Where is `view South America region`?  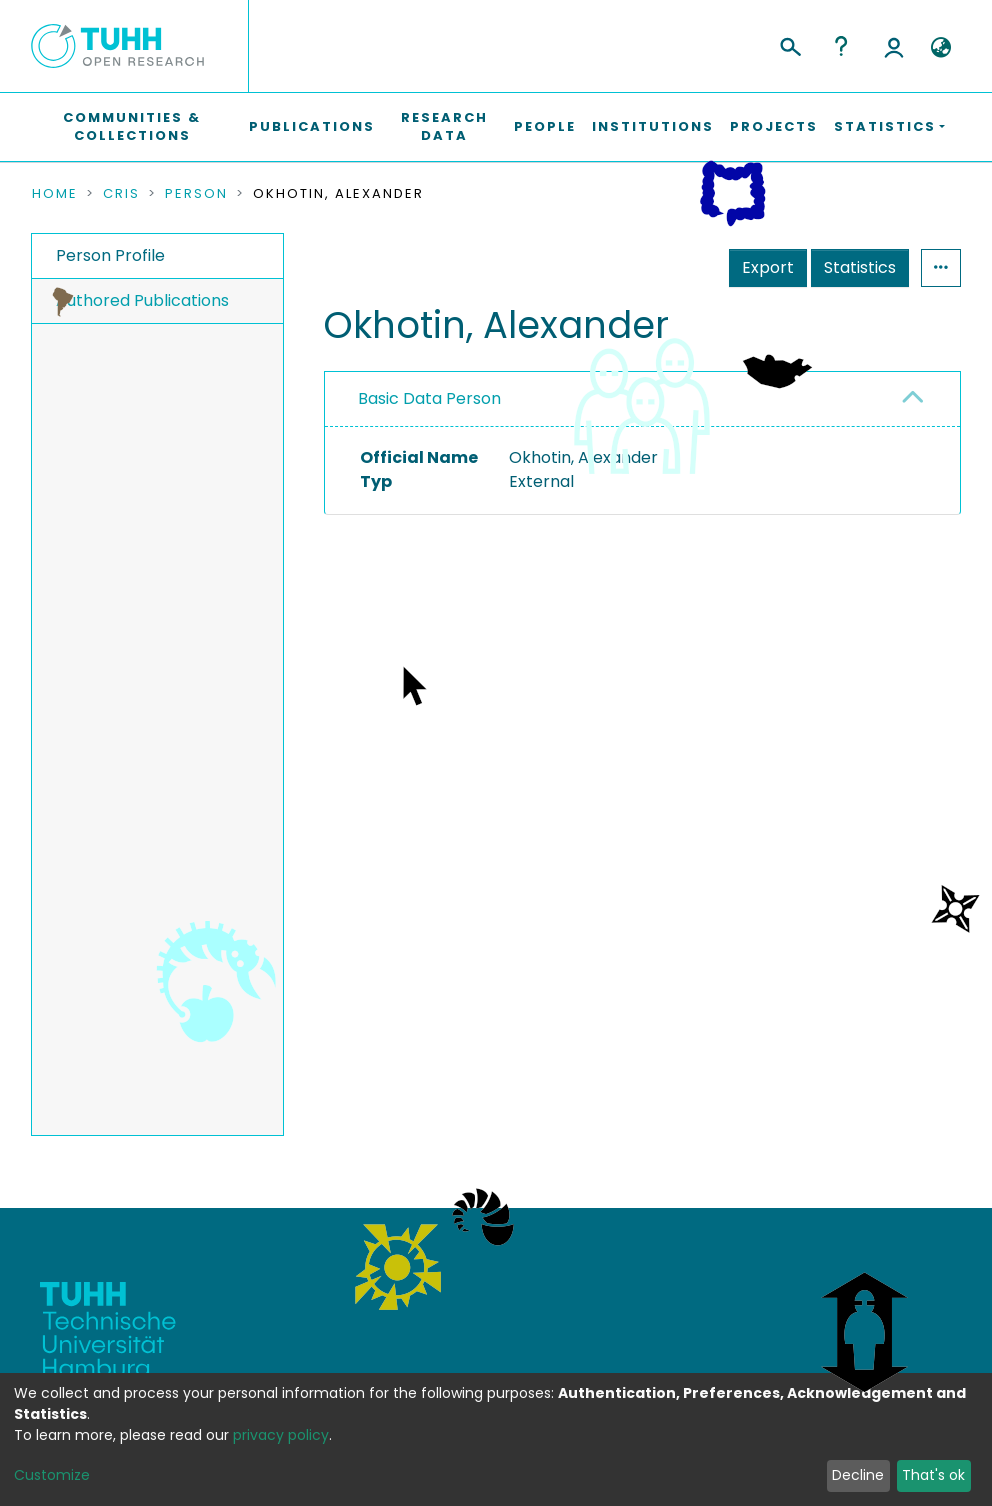 view South America region is located at coordinates (63, 302).